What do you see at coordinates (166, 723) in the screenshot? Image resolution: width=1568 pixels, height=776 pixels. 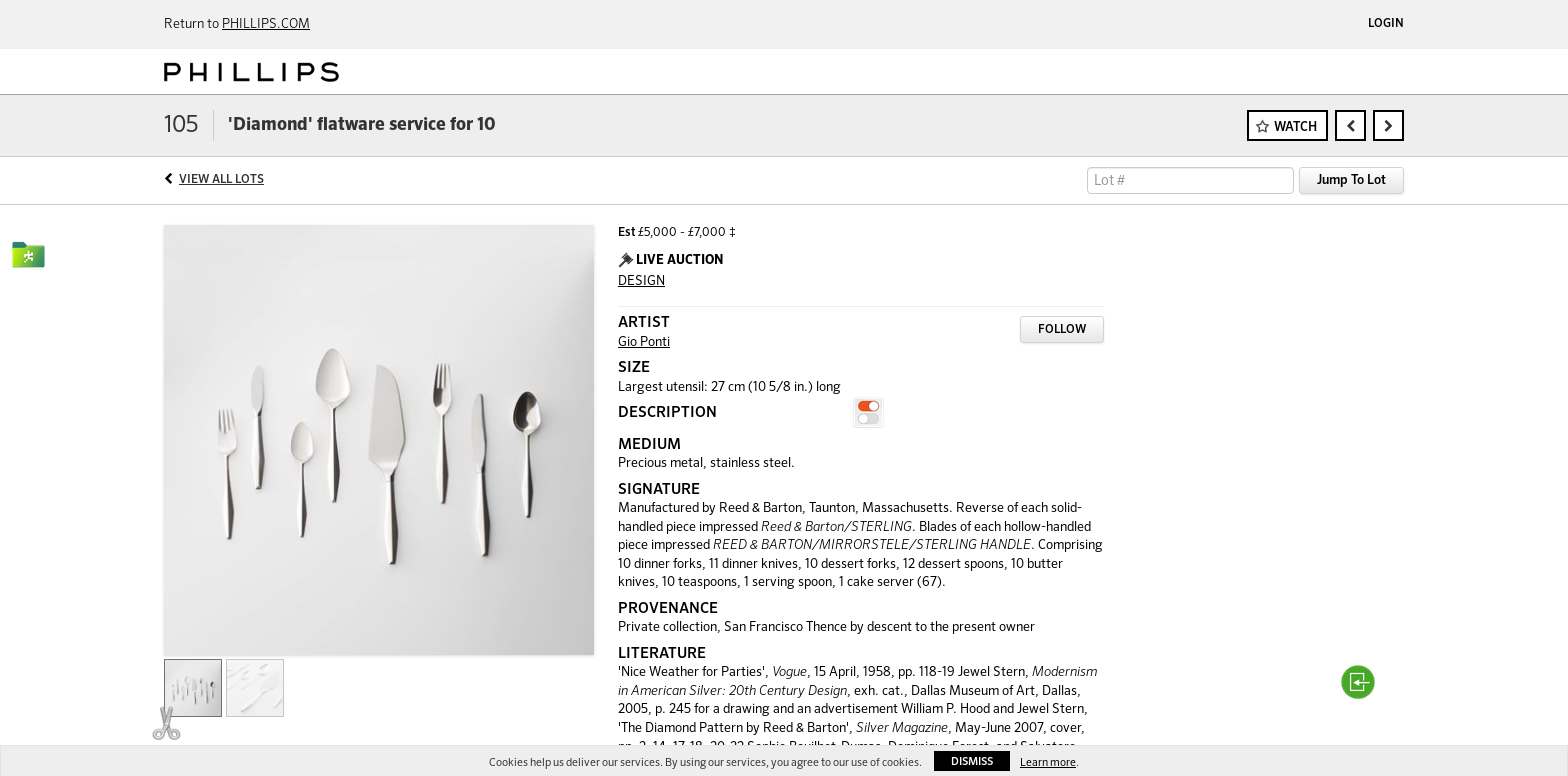 I see `cut selected content to clipboard` at bounding box center [166, 723].